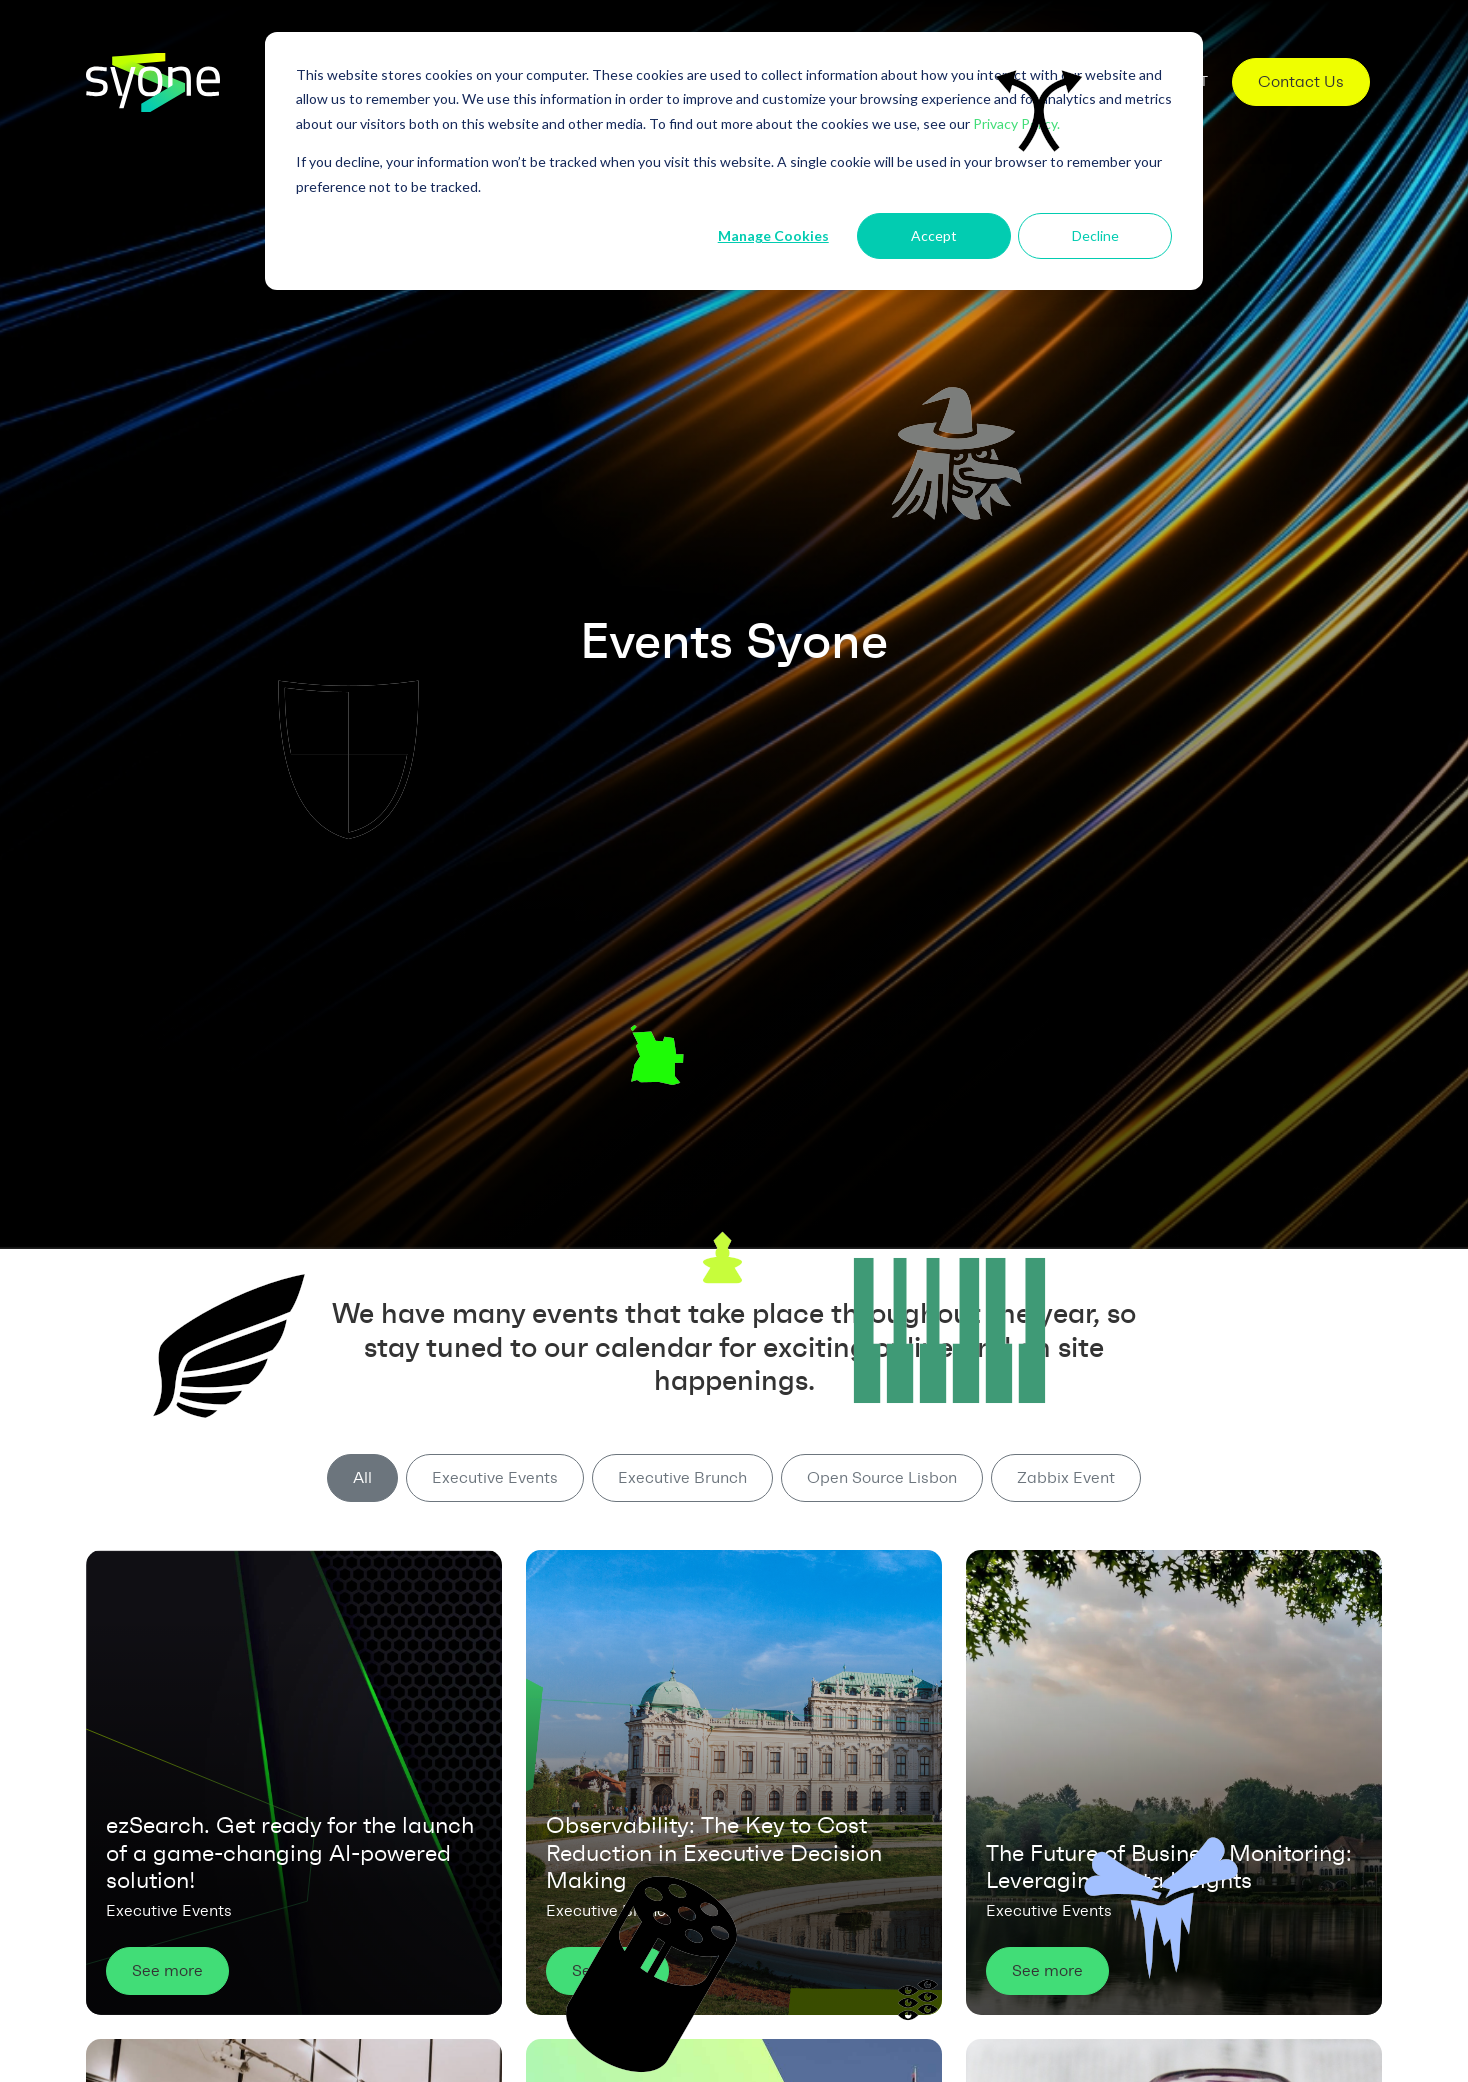  What do you see at coordinates (956, 453) in the screenshot?
I see `access halloween or spooky themed content` at bounding box center [956, 453].